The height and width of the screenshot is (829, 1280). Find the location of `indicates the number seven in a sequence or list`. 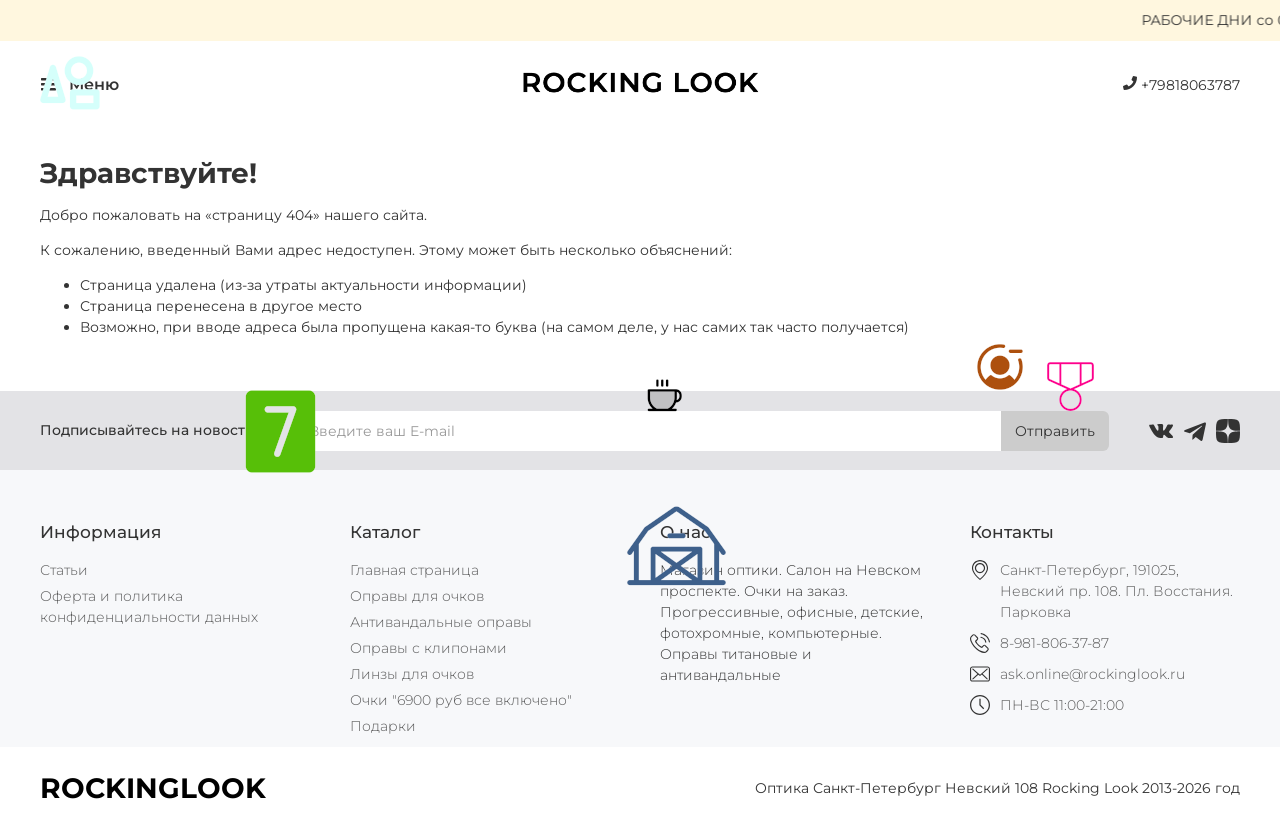

indicates the number seven in a sequence or list is located at coordinates (280, 431).